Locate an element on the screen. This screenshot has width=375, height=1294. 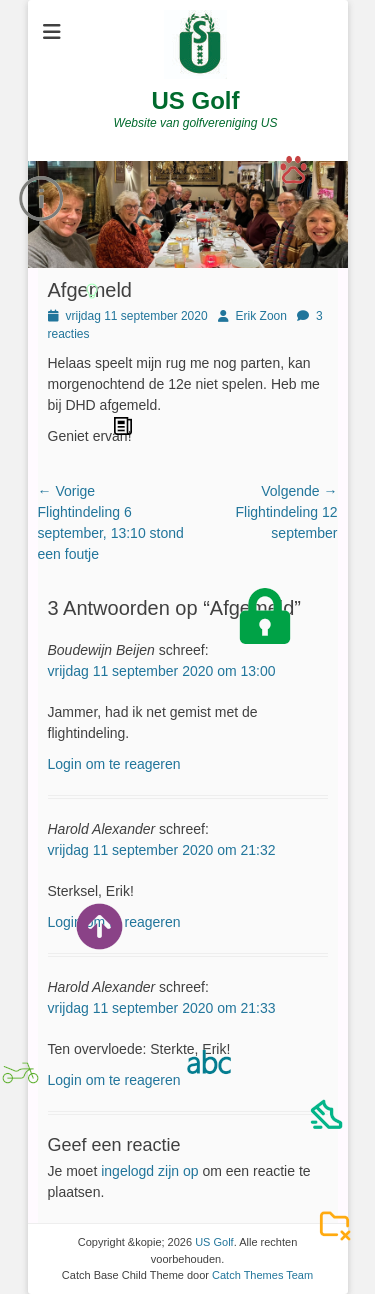
select motorcycle as vehicle type is located at coordinates (20, 1073).